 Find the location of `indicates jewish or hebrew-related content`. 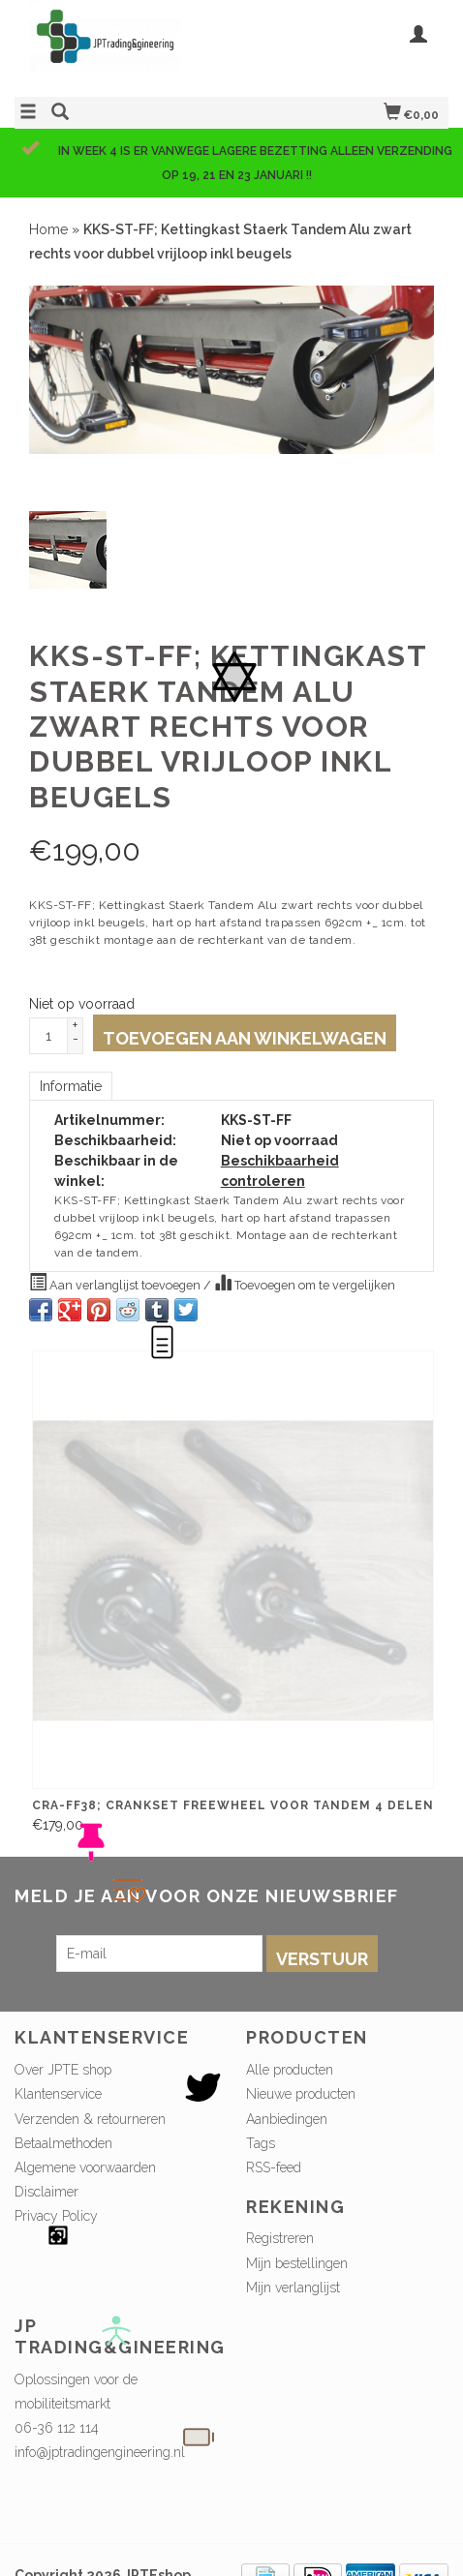

indicates jewish or hebrew-related content is located at coordinates (234, 677).